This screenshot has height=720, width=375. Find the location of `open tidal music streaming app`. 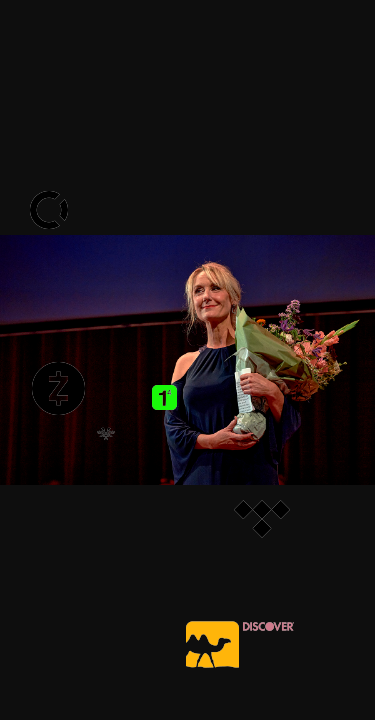

open tidal music streaming app is located at coordinates (262, 519).